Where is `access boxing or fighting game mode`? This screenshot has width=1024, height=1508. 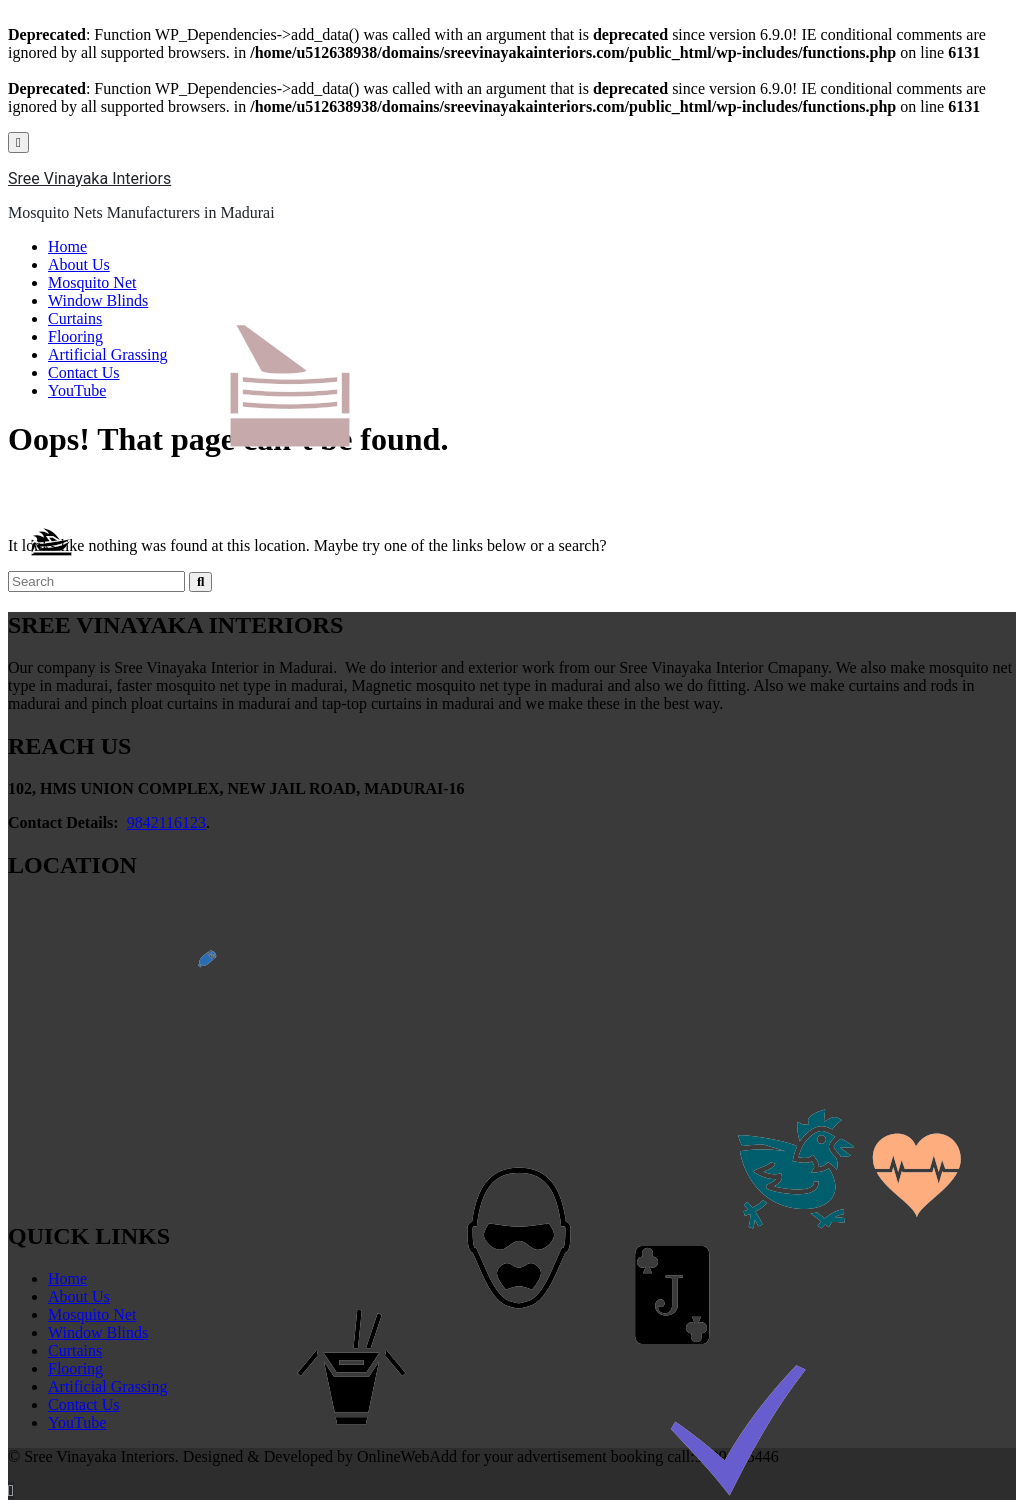
access boxing or fighting game mode is located at coordinates (290, 387).